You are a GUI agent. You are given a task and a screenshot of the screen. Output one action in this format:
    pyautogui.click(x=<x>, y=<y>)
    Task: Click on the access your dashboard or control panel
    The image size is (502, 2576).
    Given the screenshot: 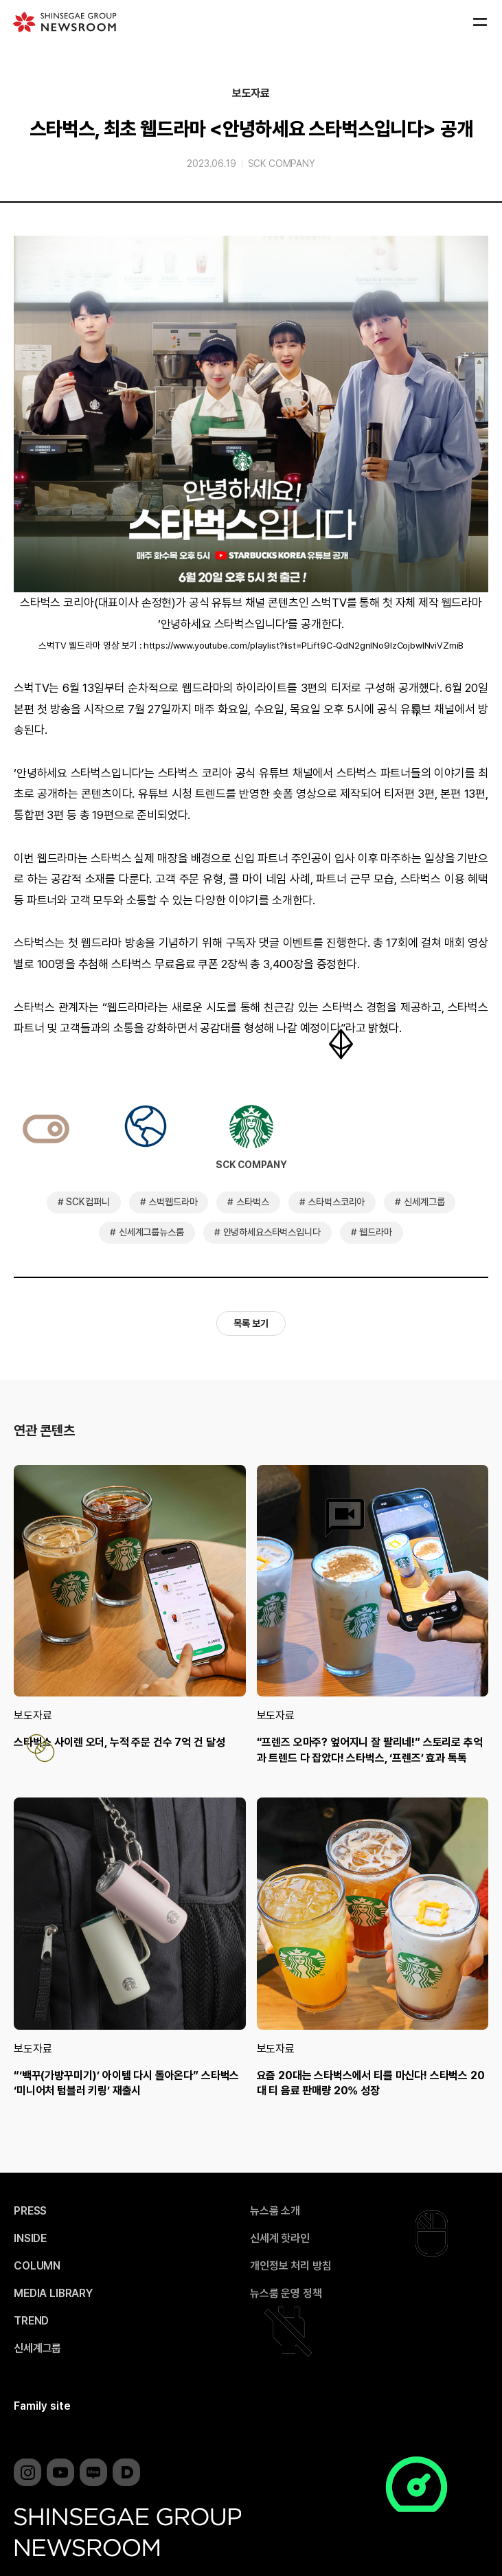 What is the action you would take?
    pyautogui.click(x=416, y=2484)
    